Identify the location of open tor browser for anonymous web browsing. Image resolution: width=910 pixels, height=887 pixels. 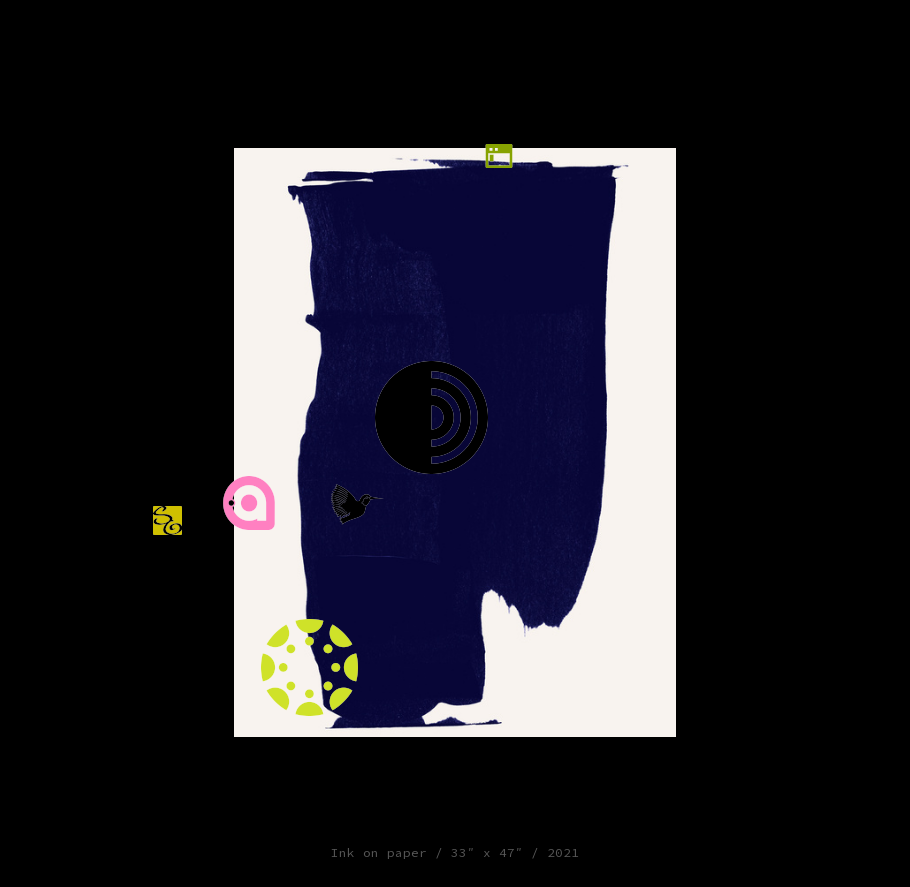
(431, 417).